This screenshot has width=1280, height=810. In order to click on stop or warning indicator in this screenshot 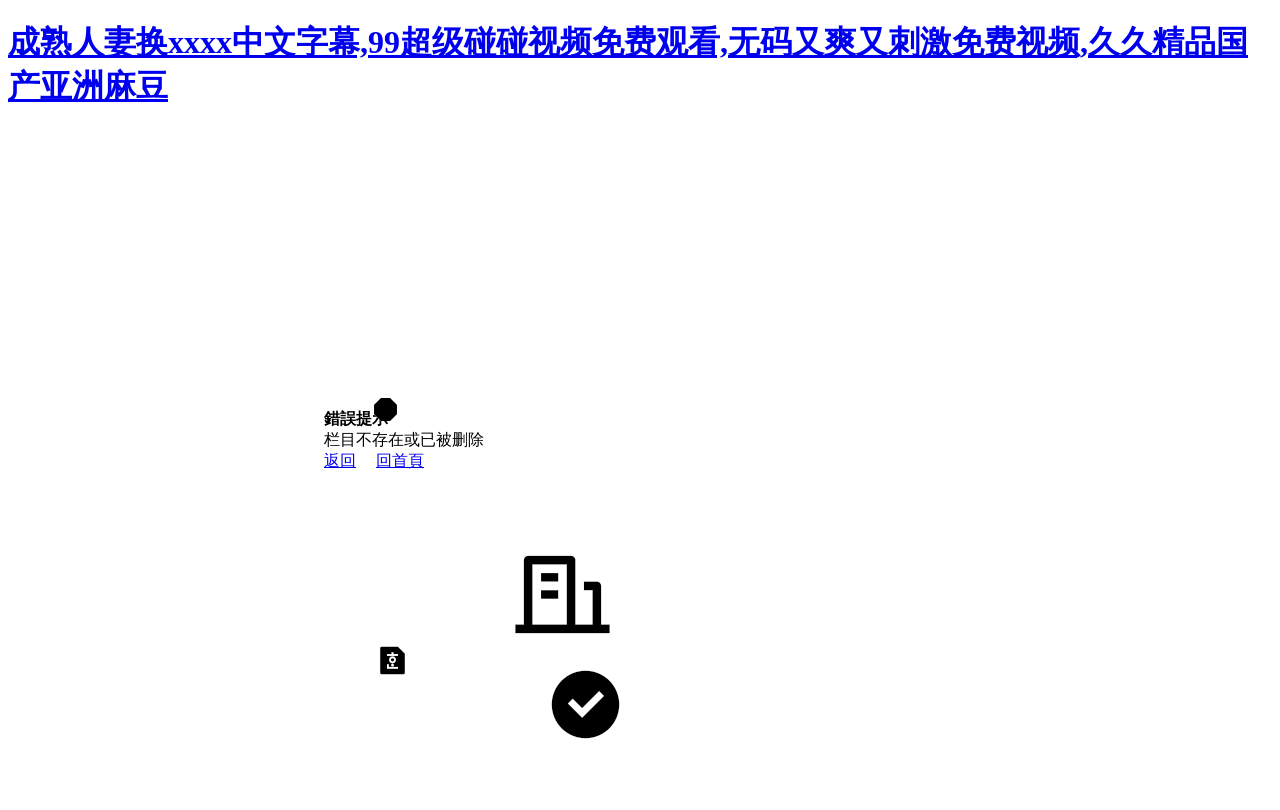, I will do `click(385, 409)`.